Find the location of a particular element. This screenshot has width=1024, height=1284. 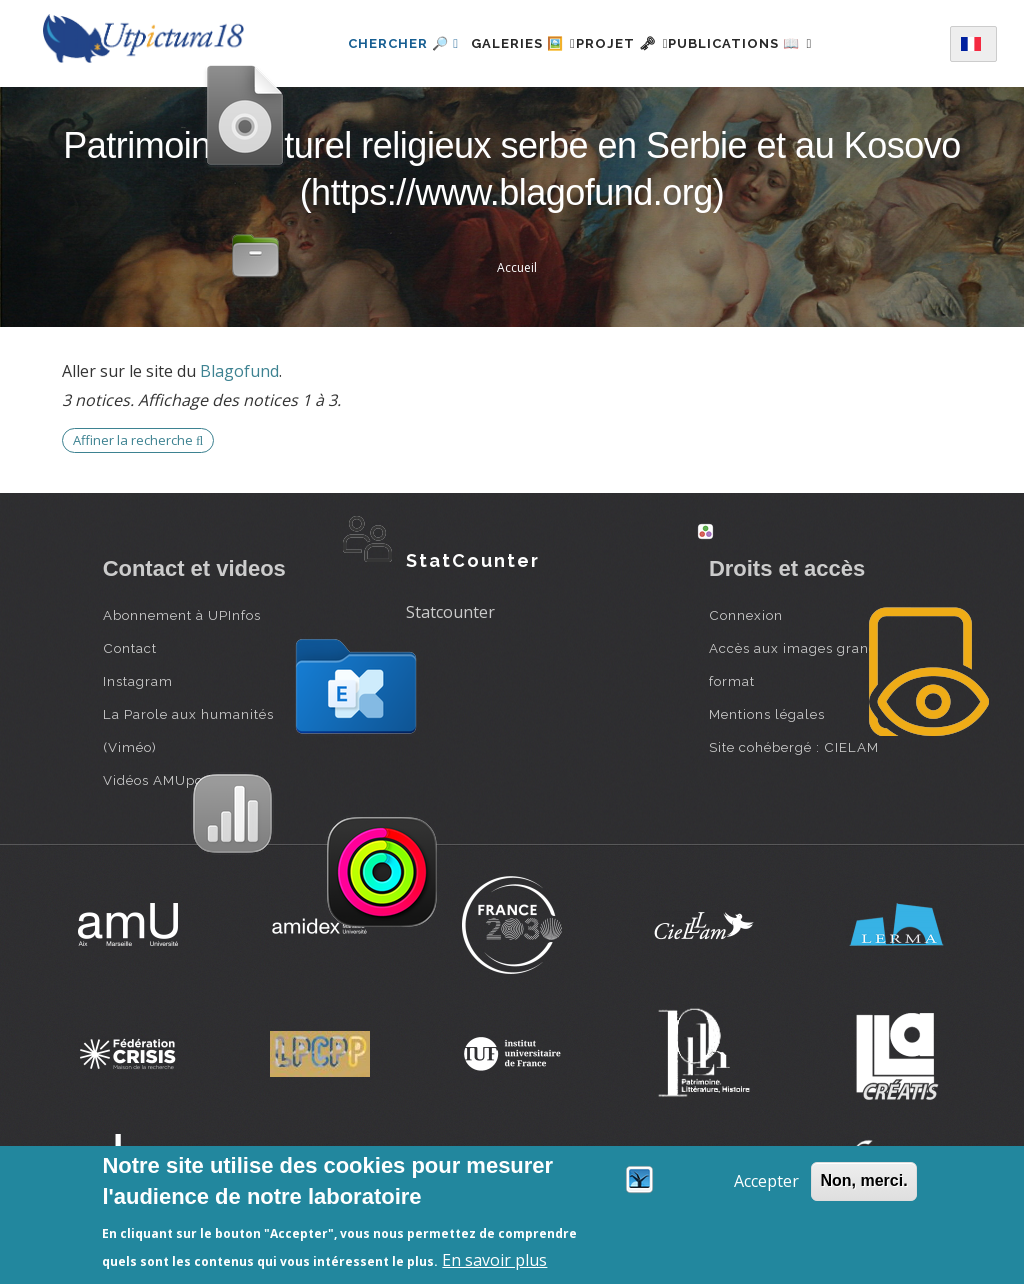

access user account settings is located at coordinates (367, 537).